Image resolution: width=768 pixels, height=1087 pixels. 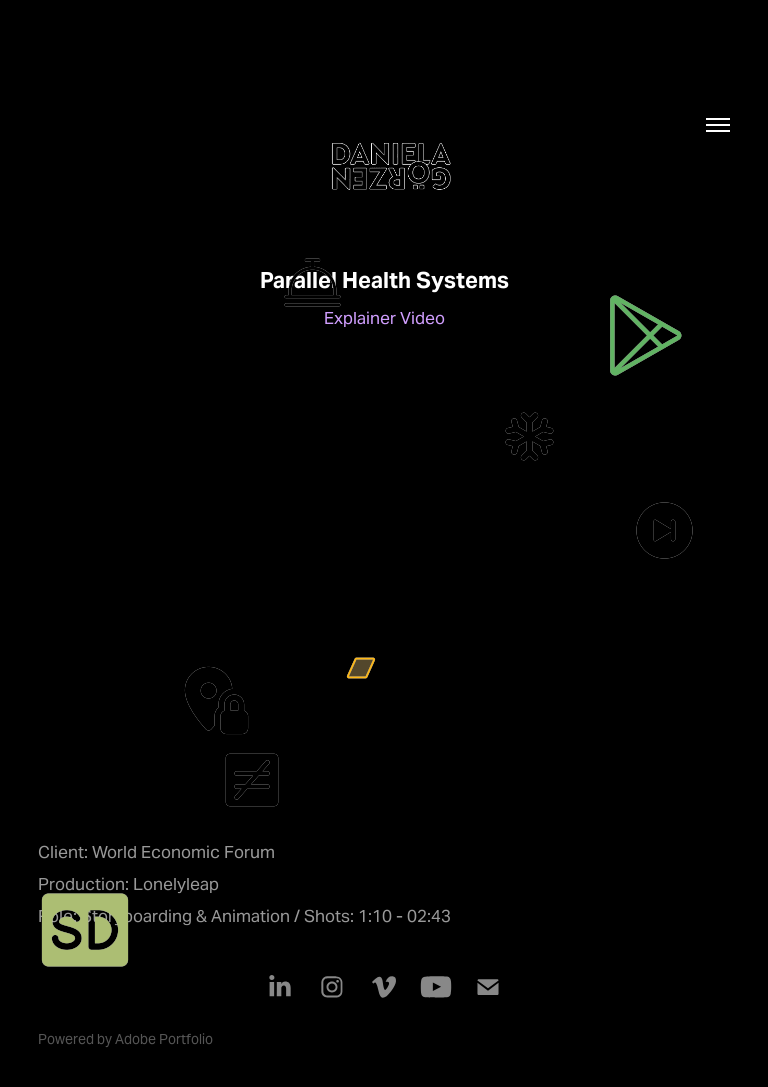 What do you see at coordinates (361, 668) in the screenshot?
I see `parallelogram shape tool` at bounding box center [361, 668].